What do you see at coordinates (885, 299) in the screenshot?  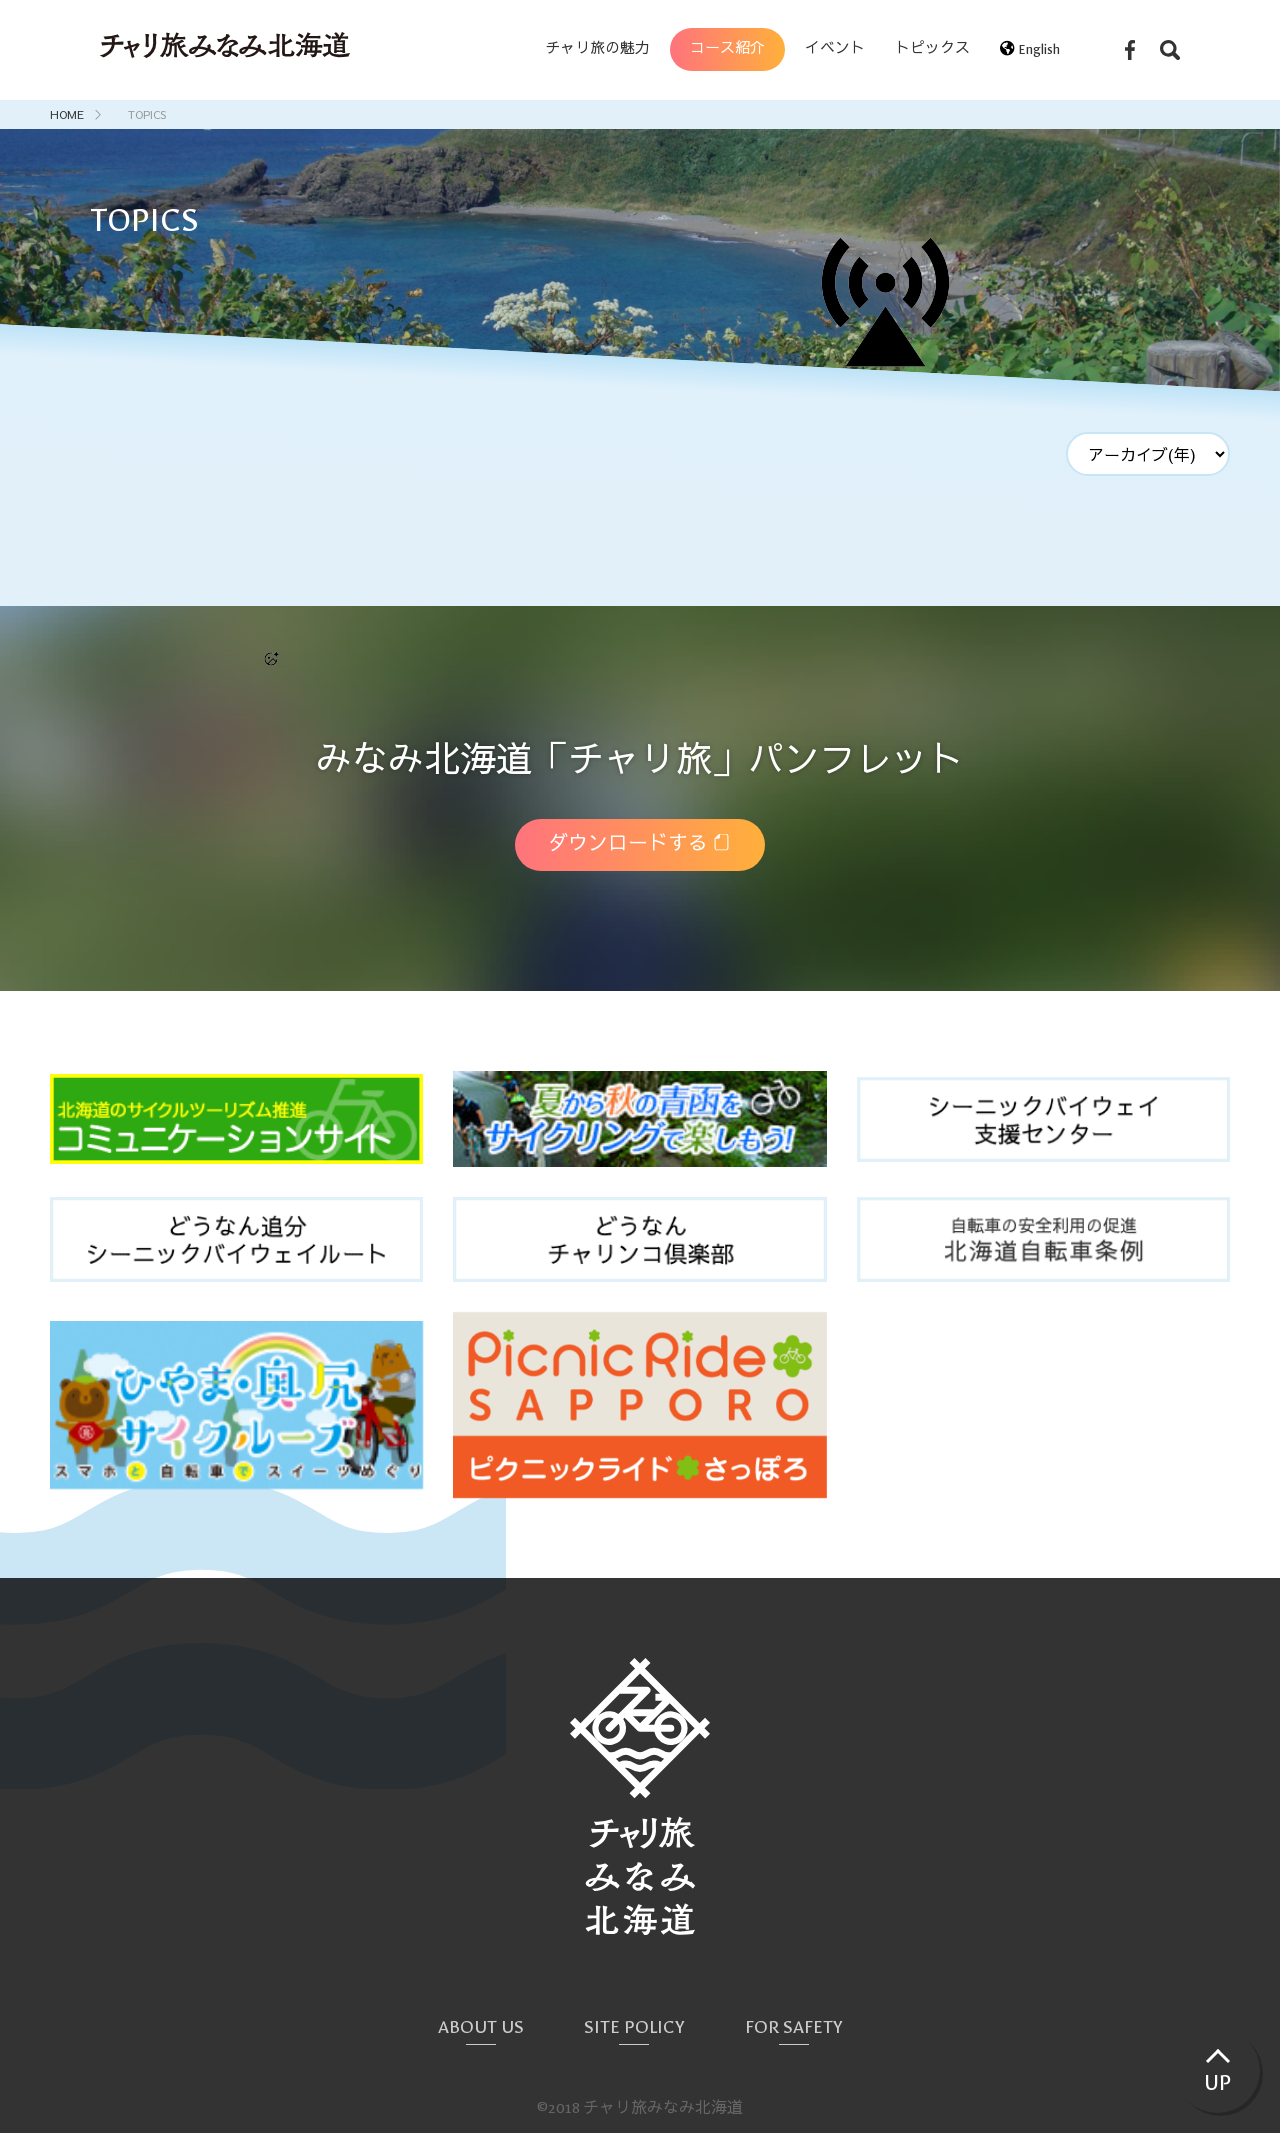 I see `access wireless network or broadcasting settings` at bounding box center [885, 299].